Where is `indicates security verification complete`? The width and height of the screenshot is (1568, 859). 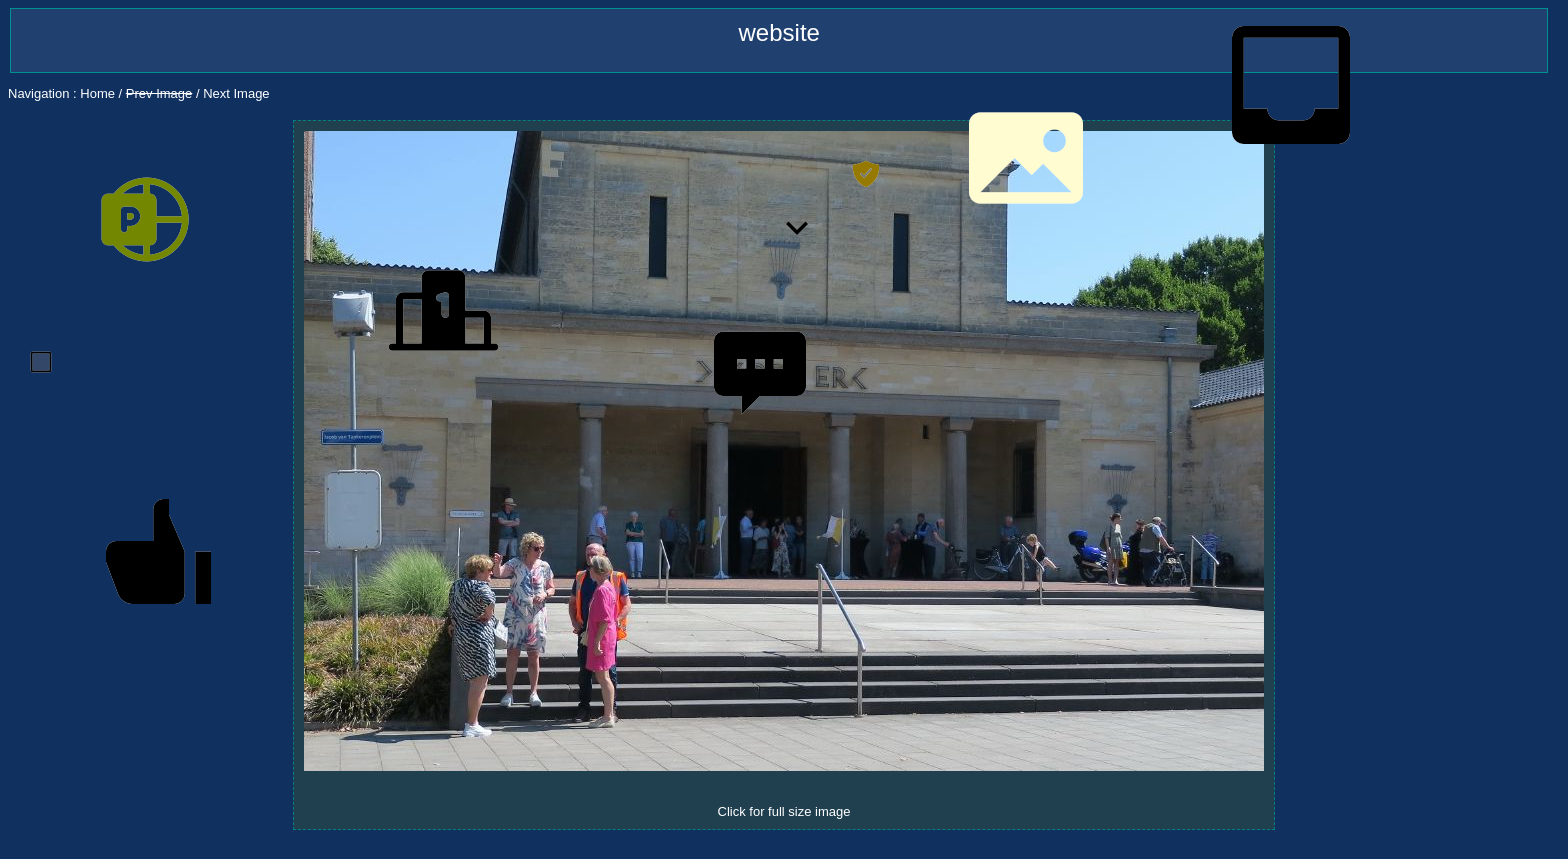 indicates security verification complete is located at coordinates (866, 174).